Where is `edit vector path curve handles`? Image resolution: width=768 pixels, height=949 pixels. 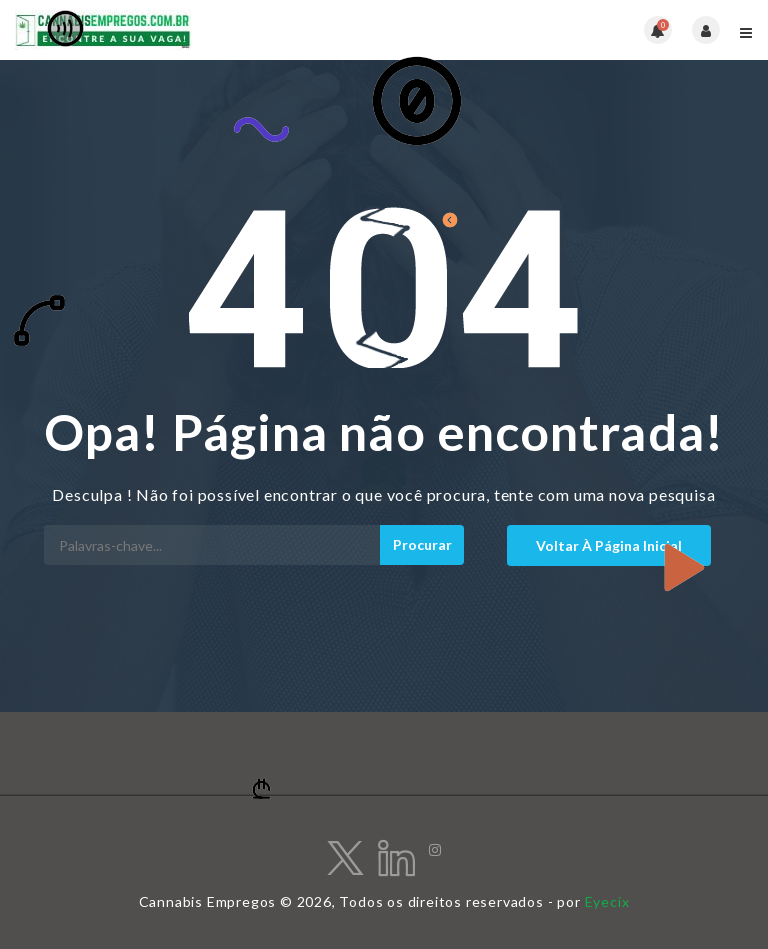 edit vector path curve handles is located at coordinates (39, 320).